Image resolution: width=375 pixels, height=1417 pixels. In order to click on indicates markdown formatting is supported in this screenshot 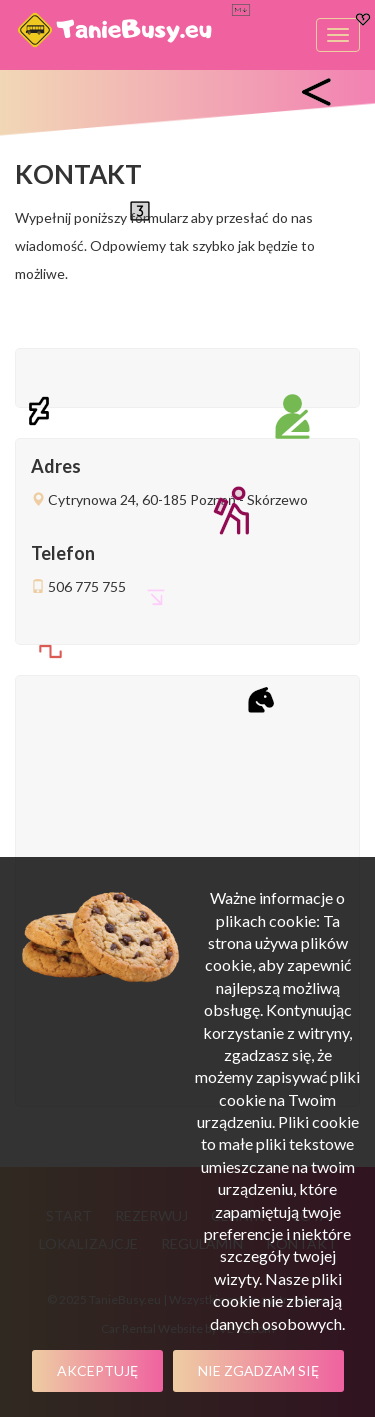, I will do `click(241, 10)`.